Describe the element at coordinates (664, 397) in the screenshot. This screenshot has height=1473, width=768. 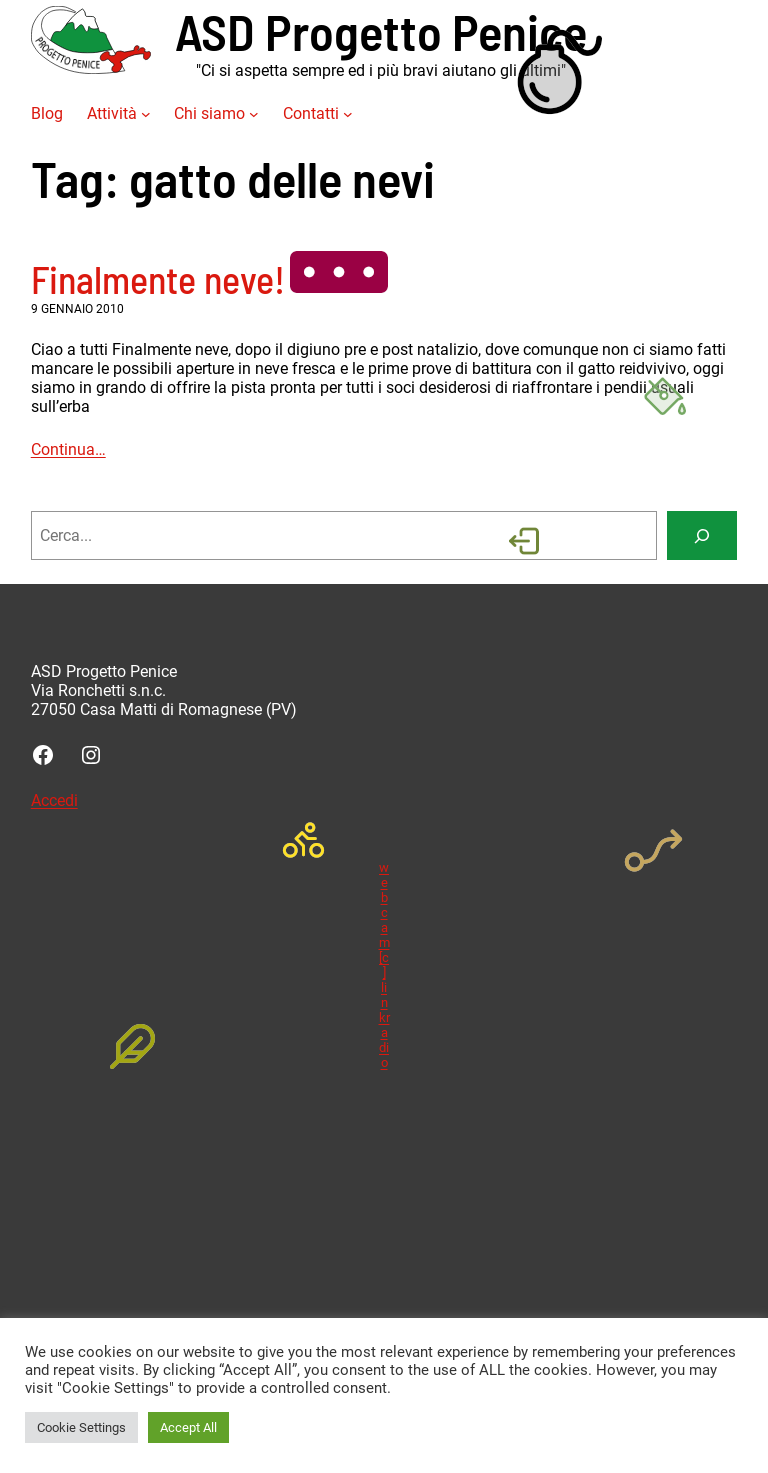
I see `fill an area with color` at that location.